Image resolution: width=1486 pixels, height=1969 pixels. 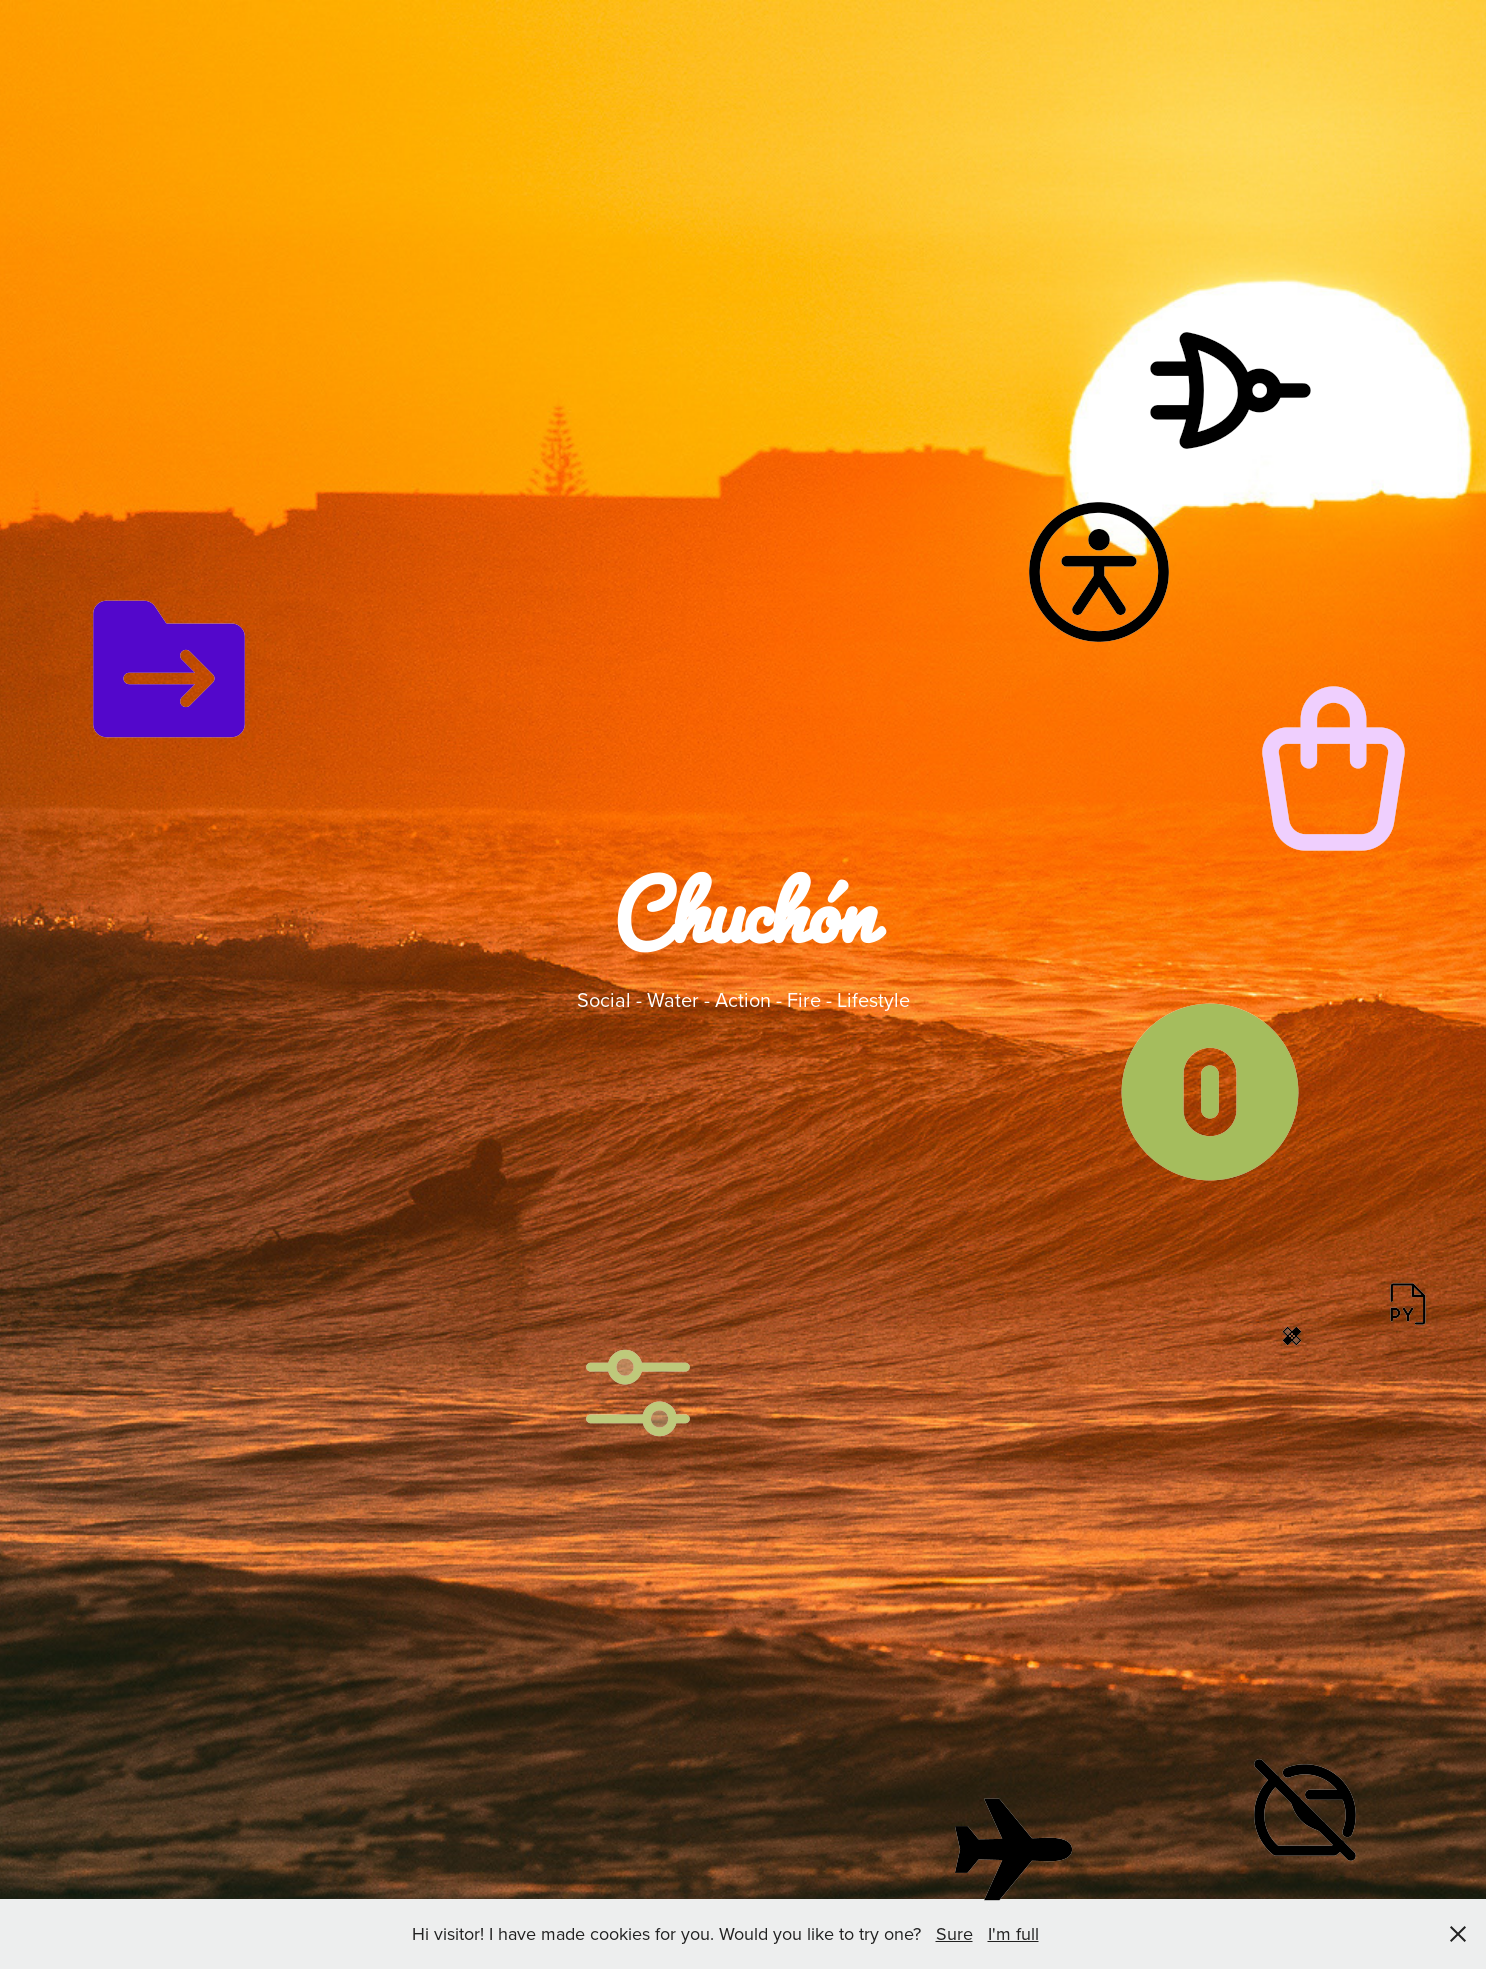 I want to click on view user profile, so click(x=1099, y=572).